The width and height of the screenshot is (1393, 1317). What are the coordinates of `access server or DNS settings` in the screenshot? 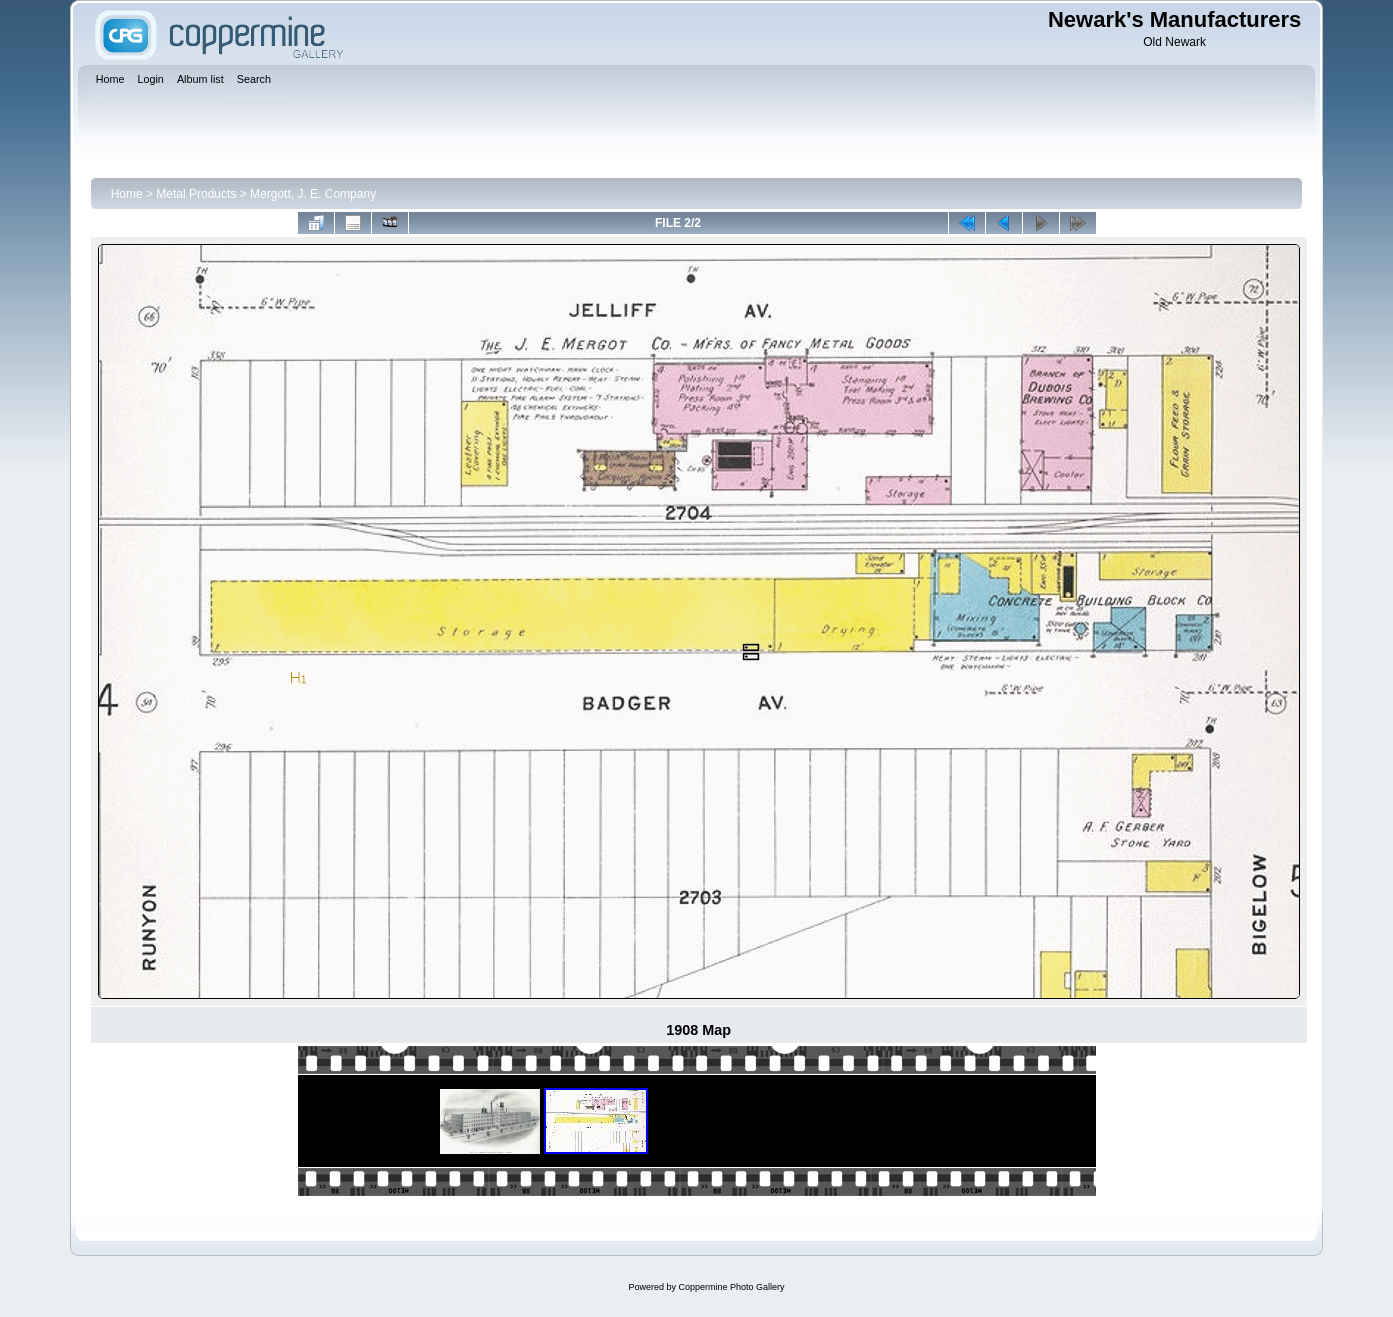 It's located at (751, 652).